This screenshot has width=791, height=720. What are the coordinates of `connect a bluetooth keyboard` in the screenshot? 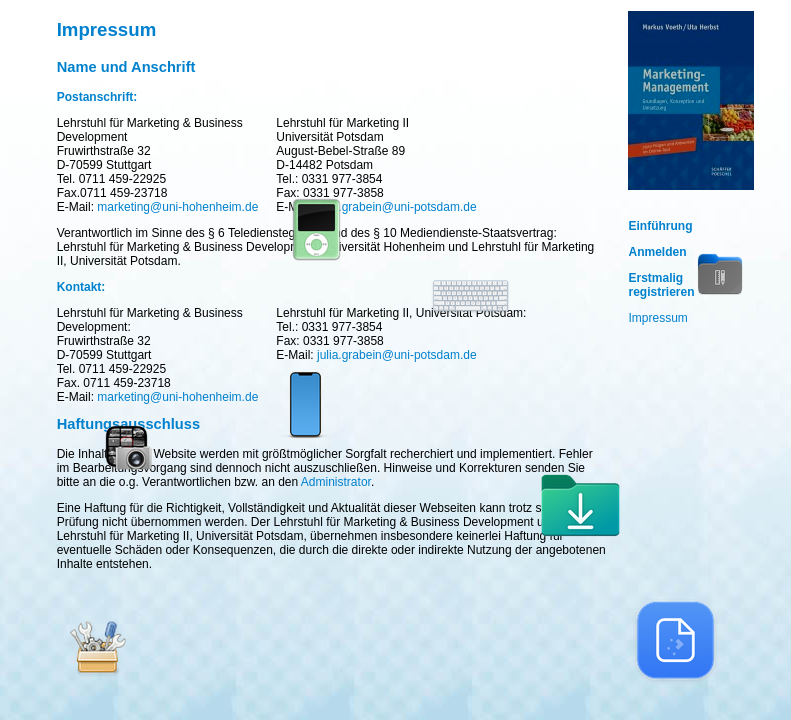 It's located at (470, 295).